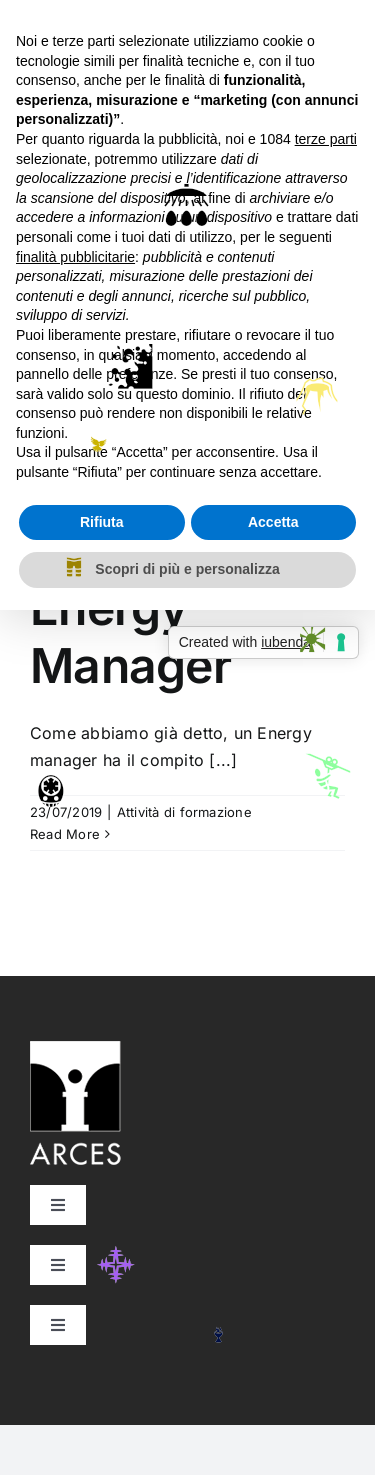 This screenshot has height=1475, width=375. Describe the element at coordinates (130, 366) in the screenshot. I see `indicates ink or paint splatter effect tool` at that location.